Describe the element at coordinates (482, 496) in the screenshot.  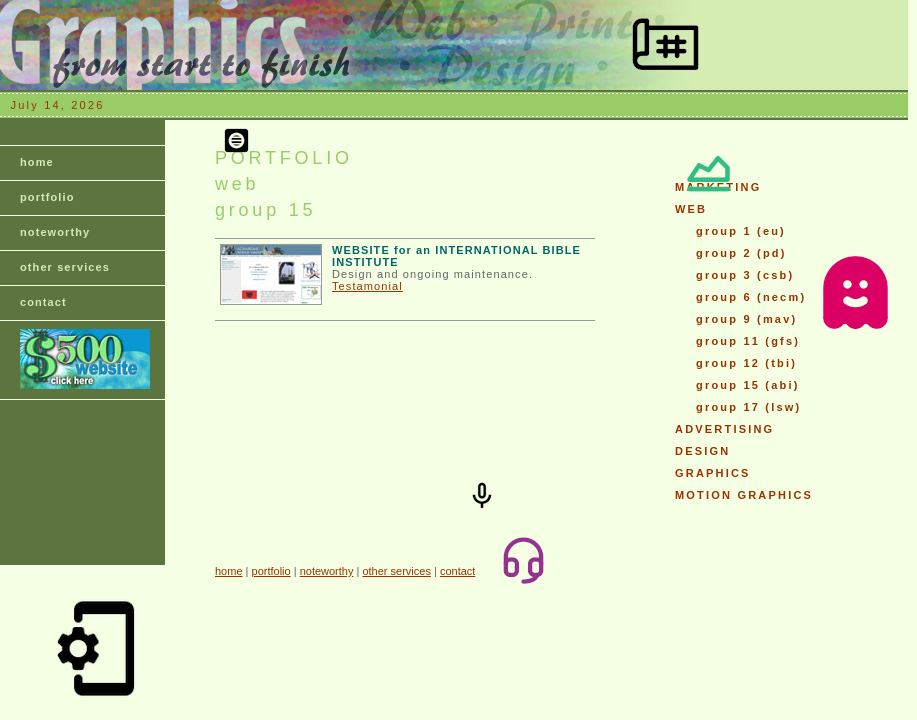
I see `tap to start voice input` at that location.